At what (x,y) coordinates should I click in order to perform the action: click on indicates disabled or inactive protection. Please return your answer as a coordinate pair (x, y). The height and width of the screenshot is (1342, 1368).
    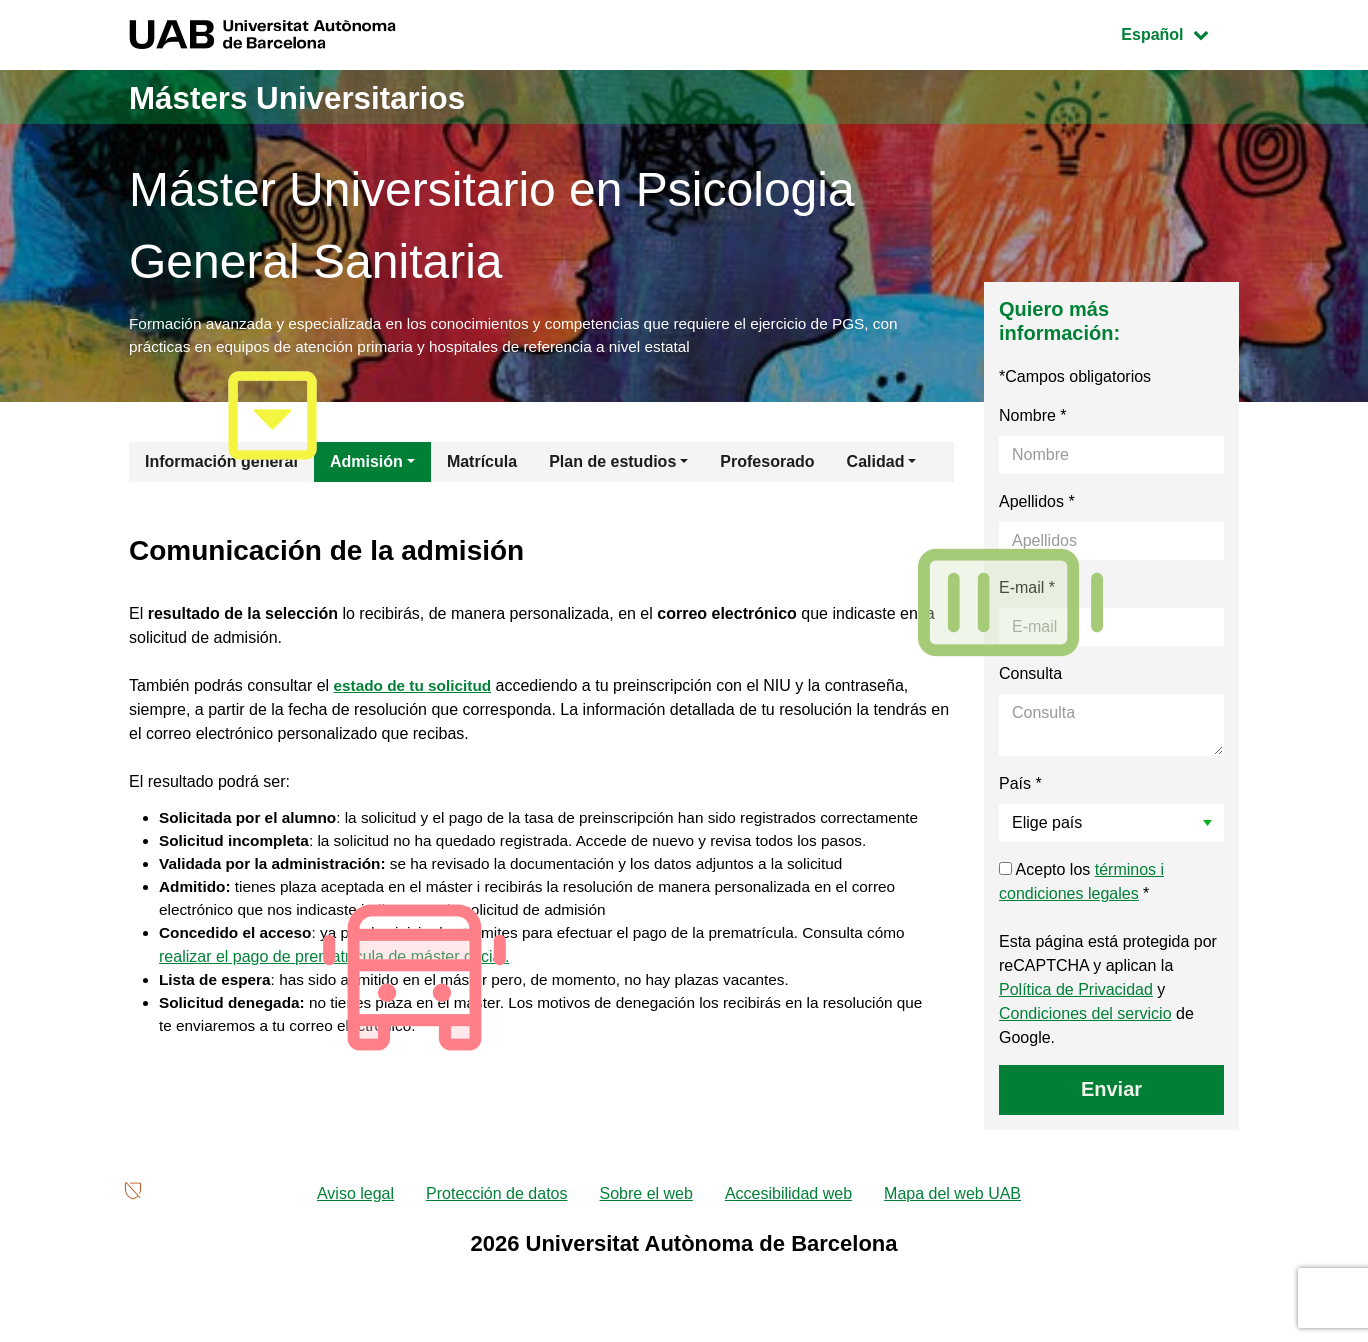
    Looking at the image, I should click on (133, 1190).